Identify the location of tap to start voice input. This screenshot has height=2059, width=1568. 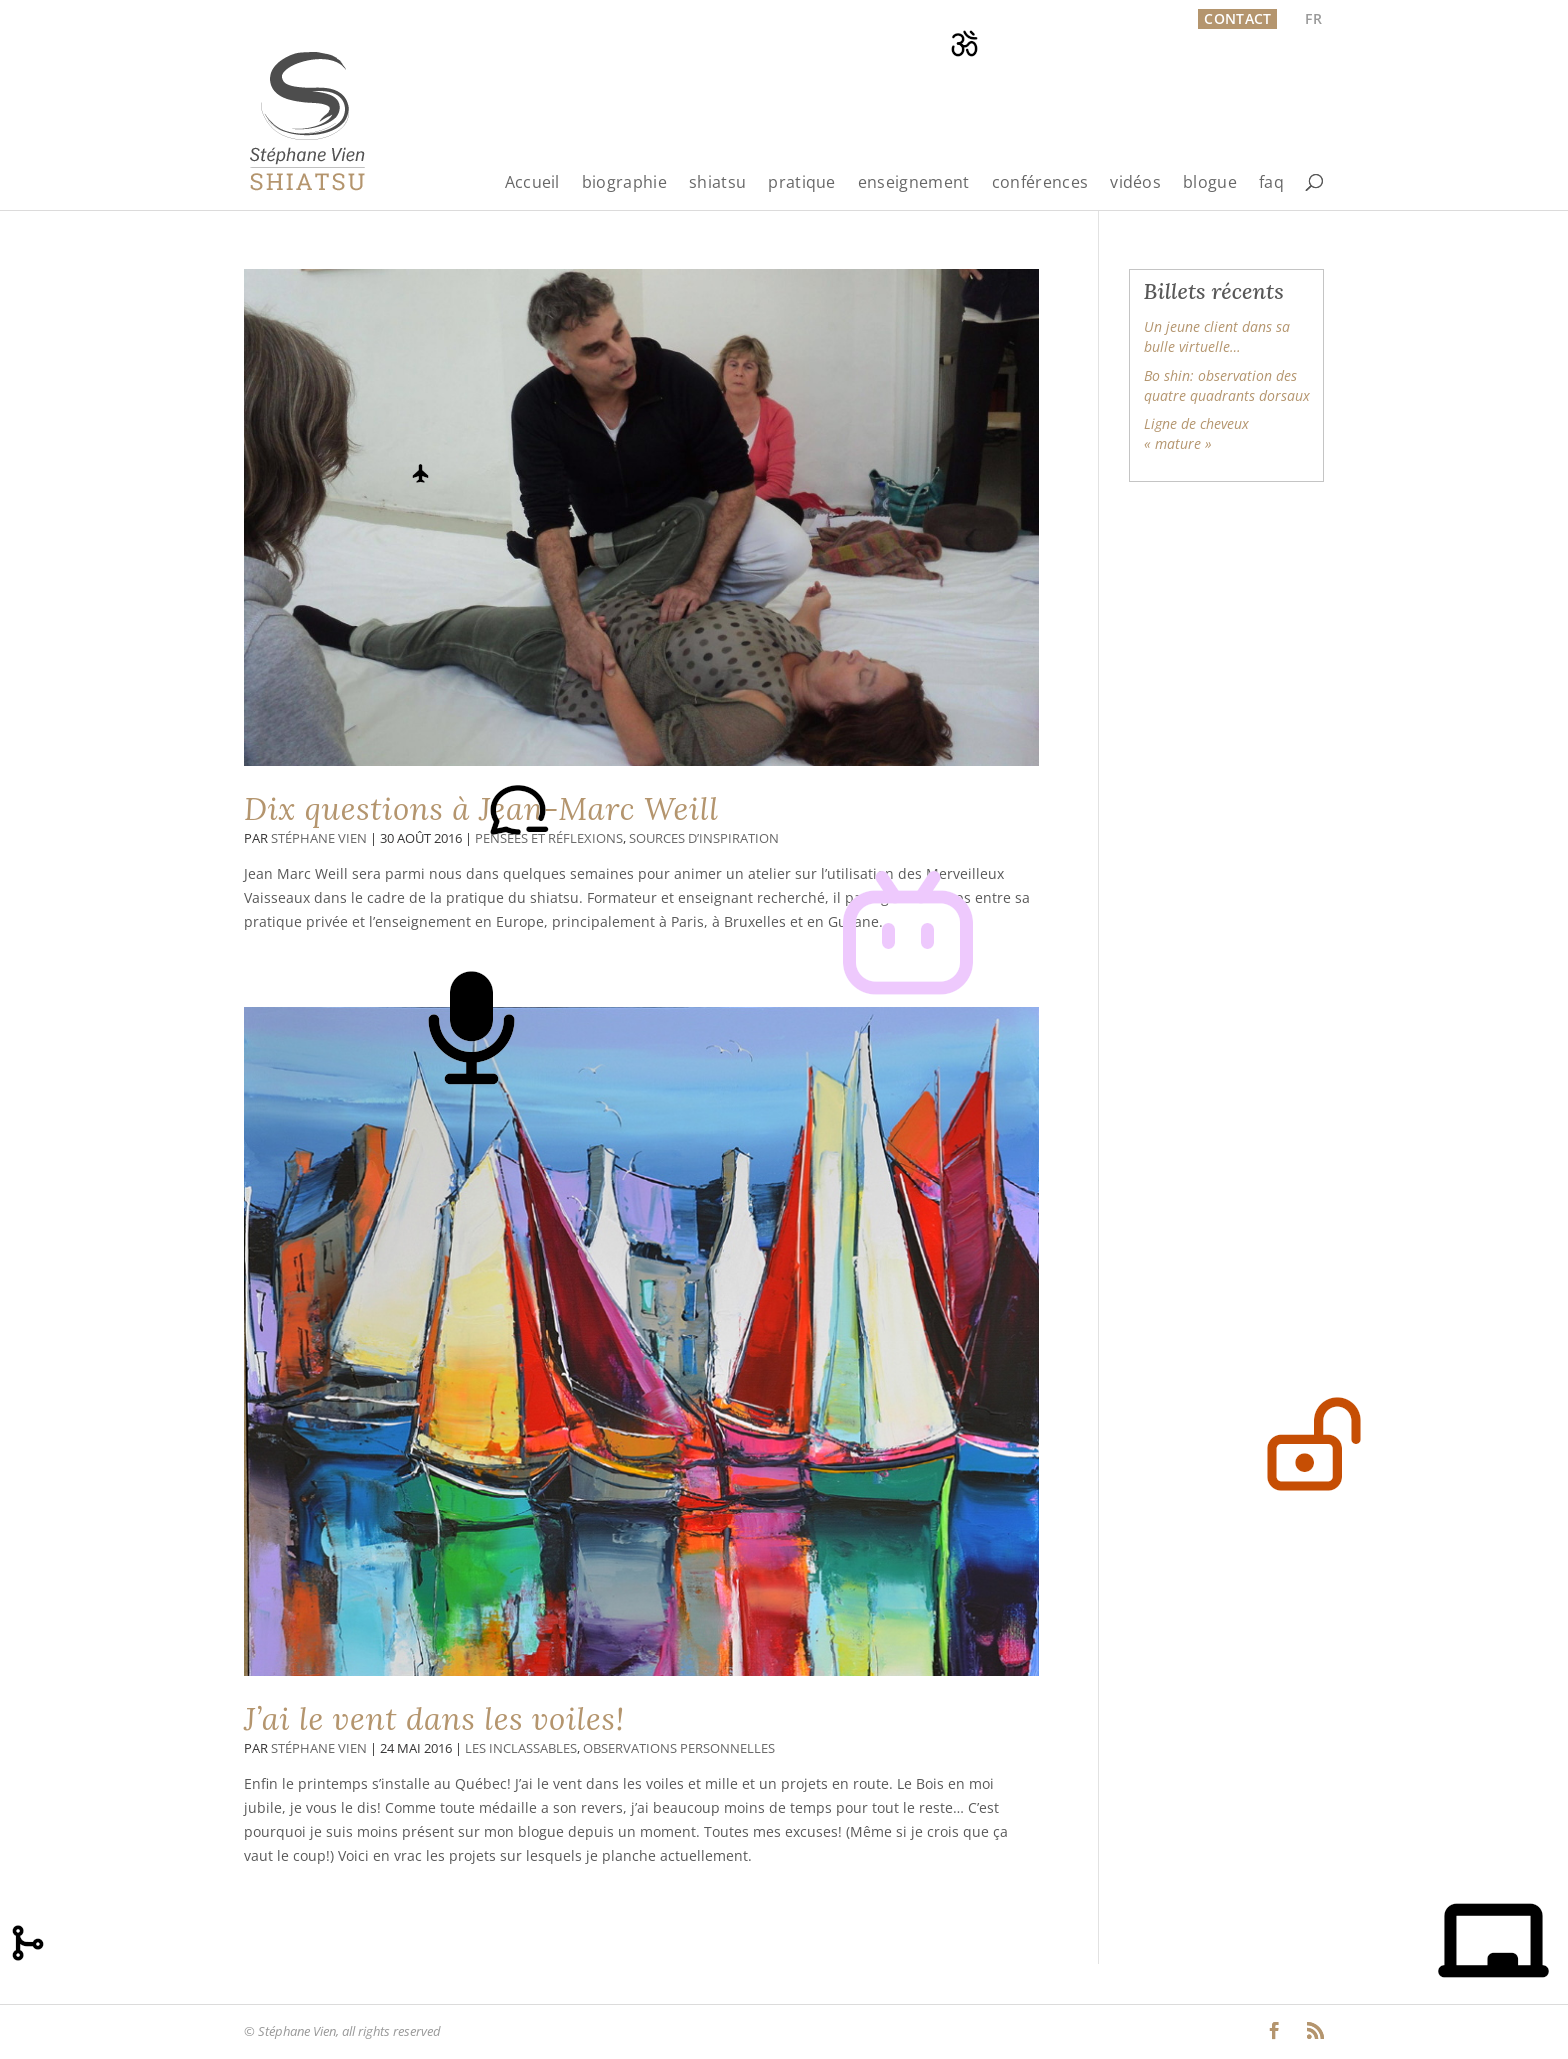
(471, 1030).